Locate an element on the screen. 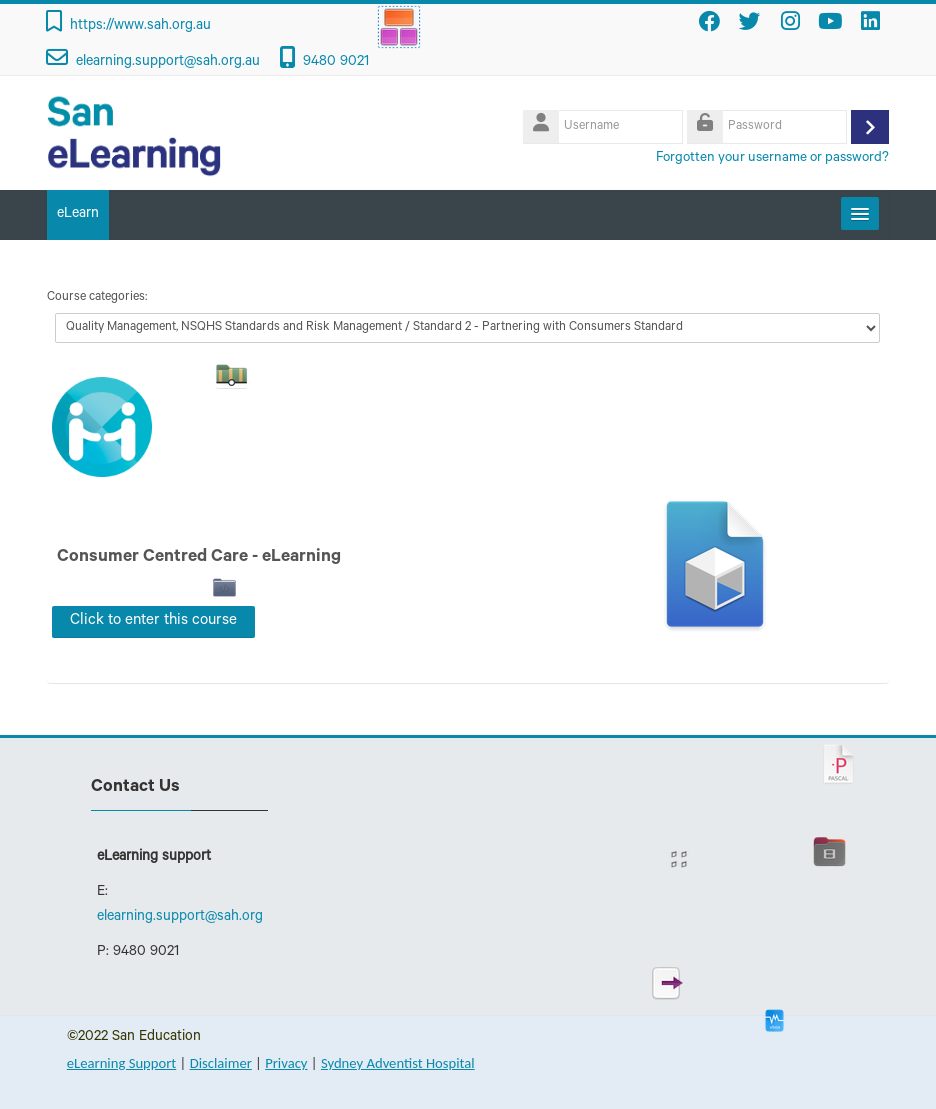  export document to another location is located at coordinates (666, 983).